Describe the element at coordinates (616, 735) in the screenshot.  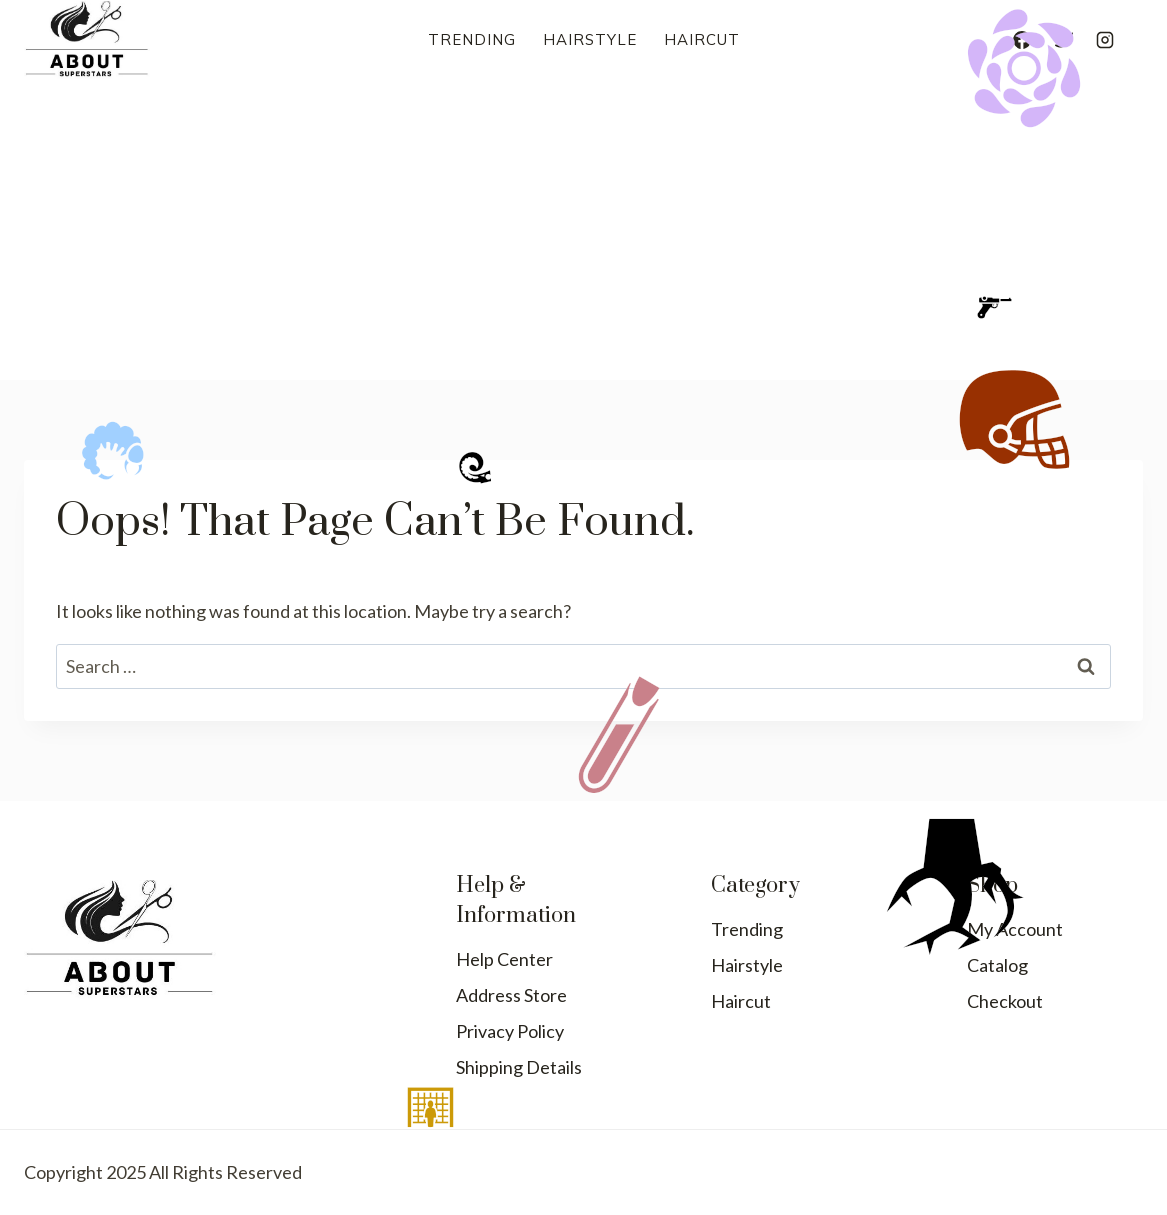
I see `collect or store a potion item` at that location.